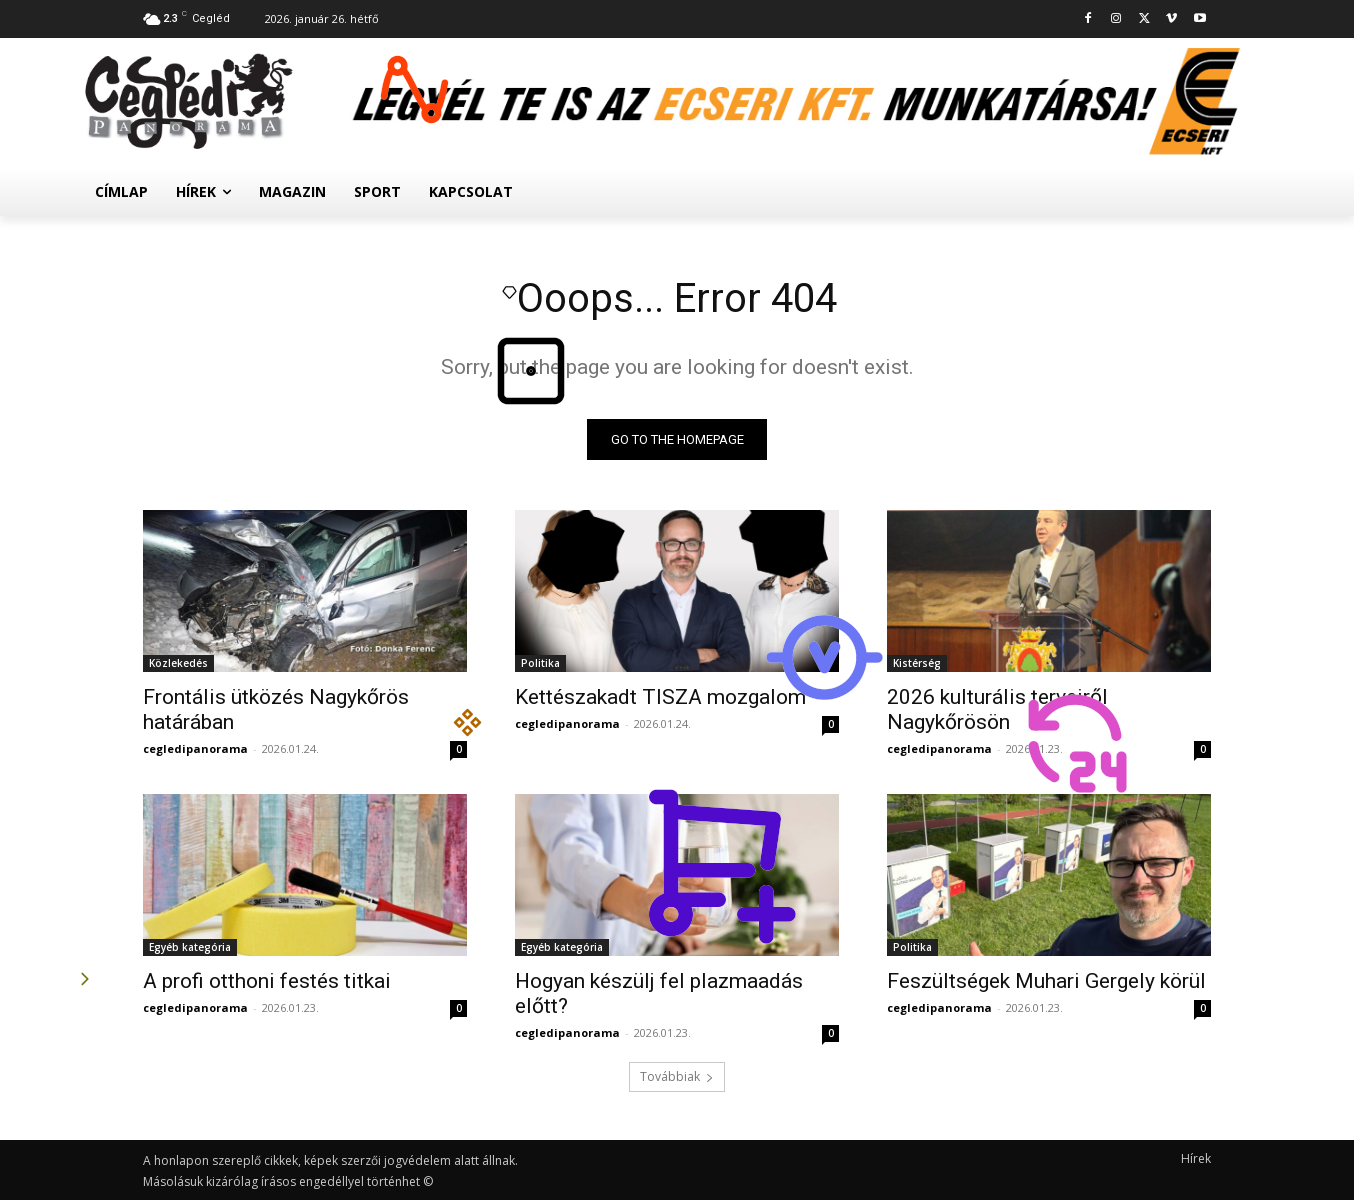 Image resolution: width=1354 pixels, height=1200 pixels. What do you see at coordinates (85, 979) in the screenshot?
I see `navigate to the next item or page` at bounding box center [85, 979].